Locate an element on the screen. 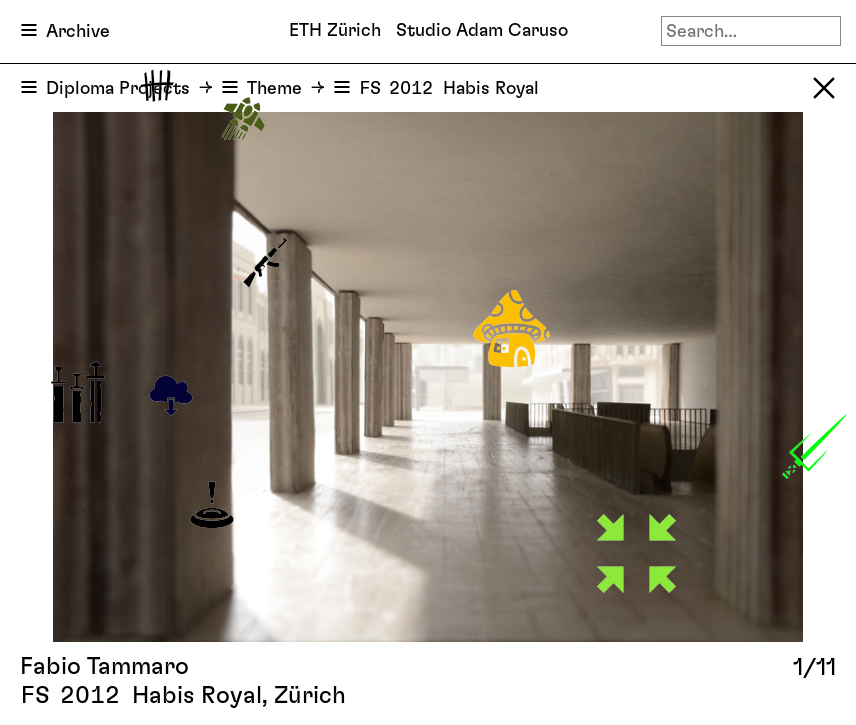 The width and height of the screenshot is (856, 725). download file from cloud storage is located at coordinates (171, 396).